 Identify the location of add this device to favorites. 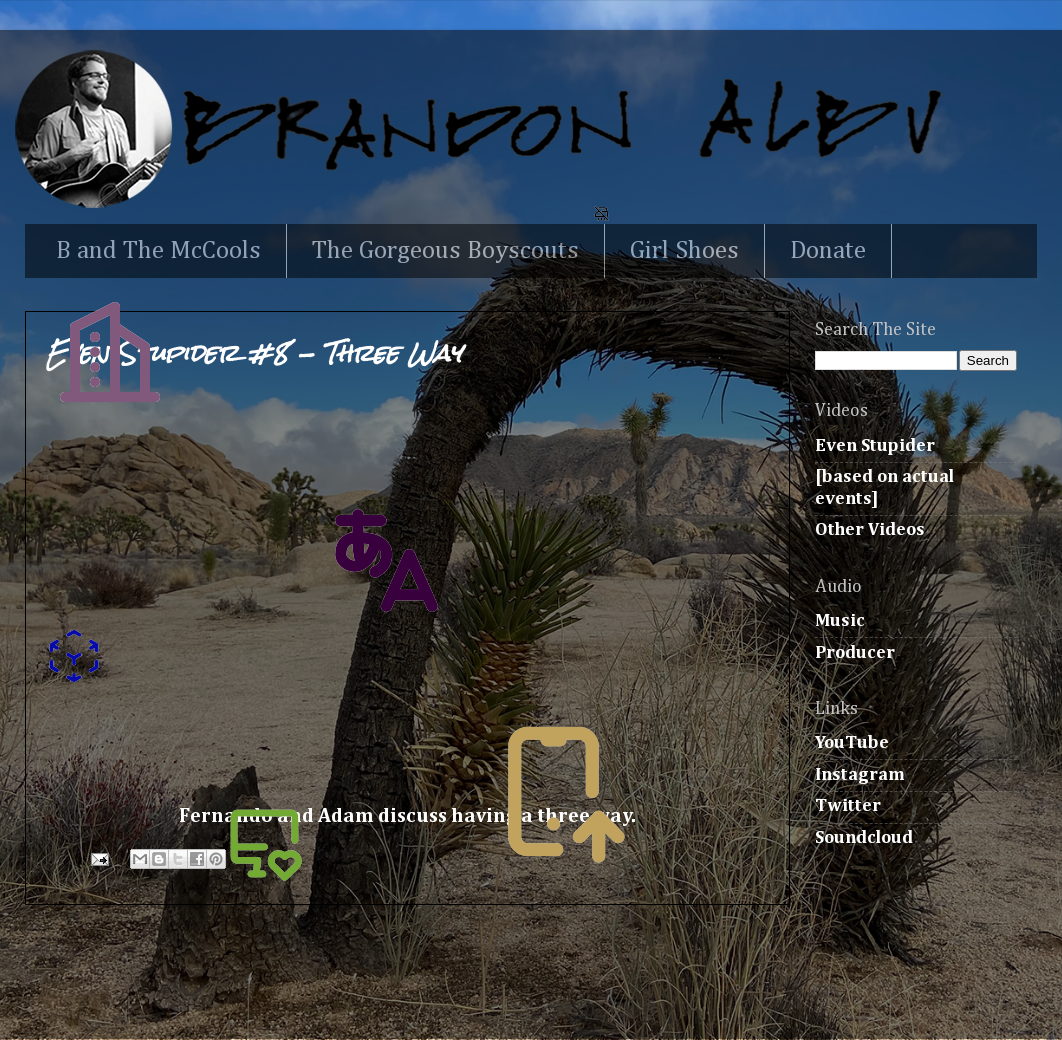
(264, 843).